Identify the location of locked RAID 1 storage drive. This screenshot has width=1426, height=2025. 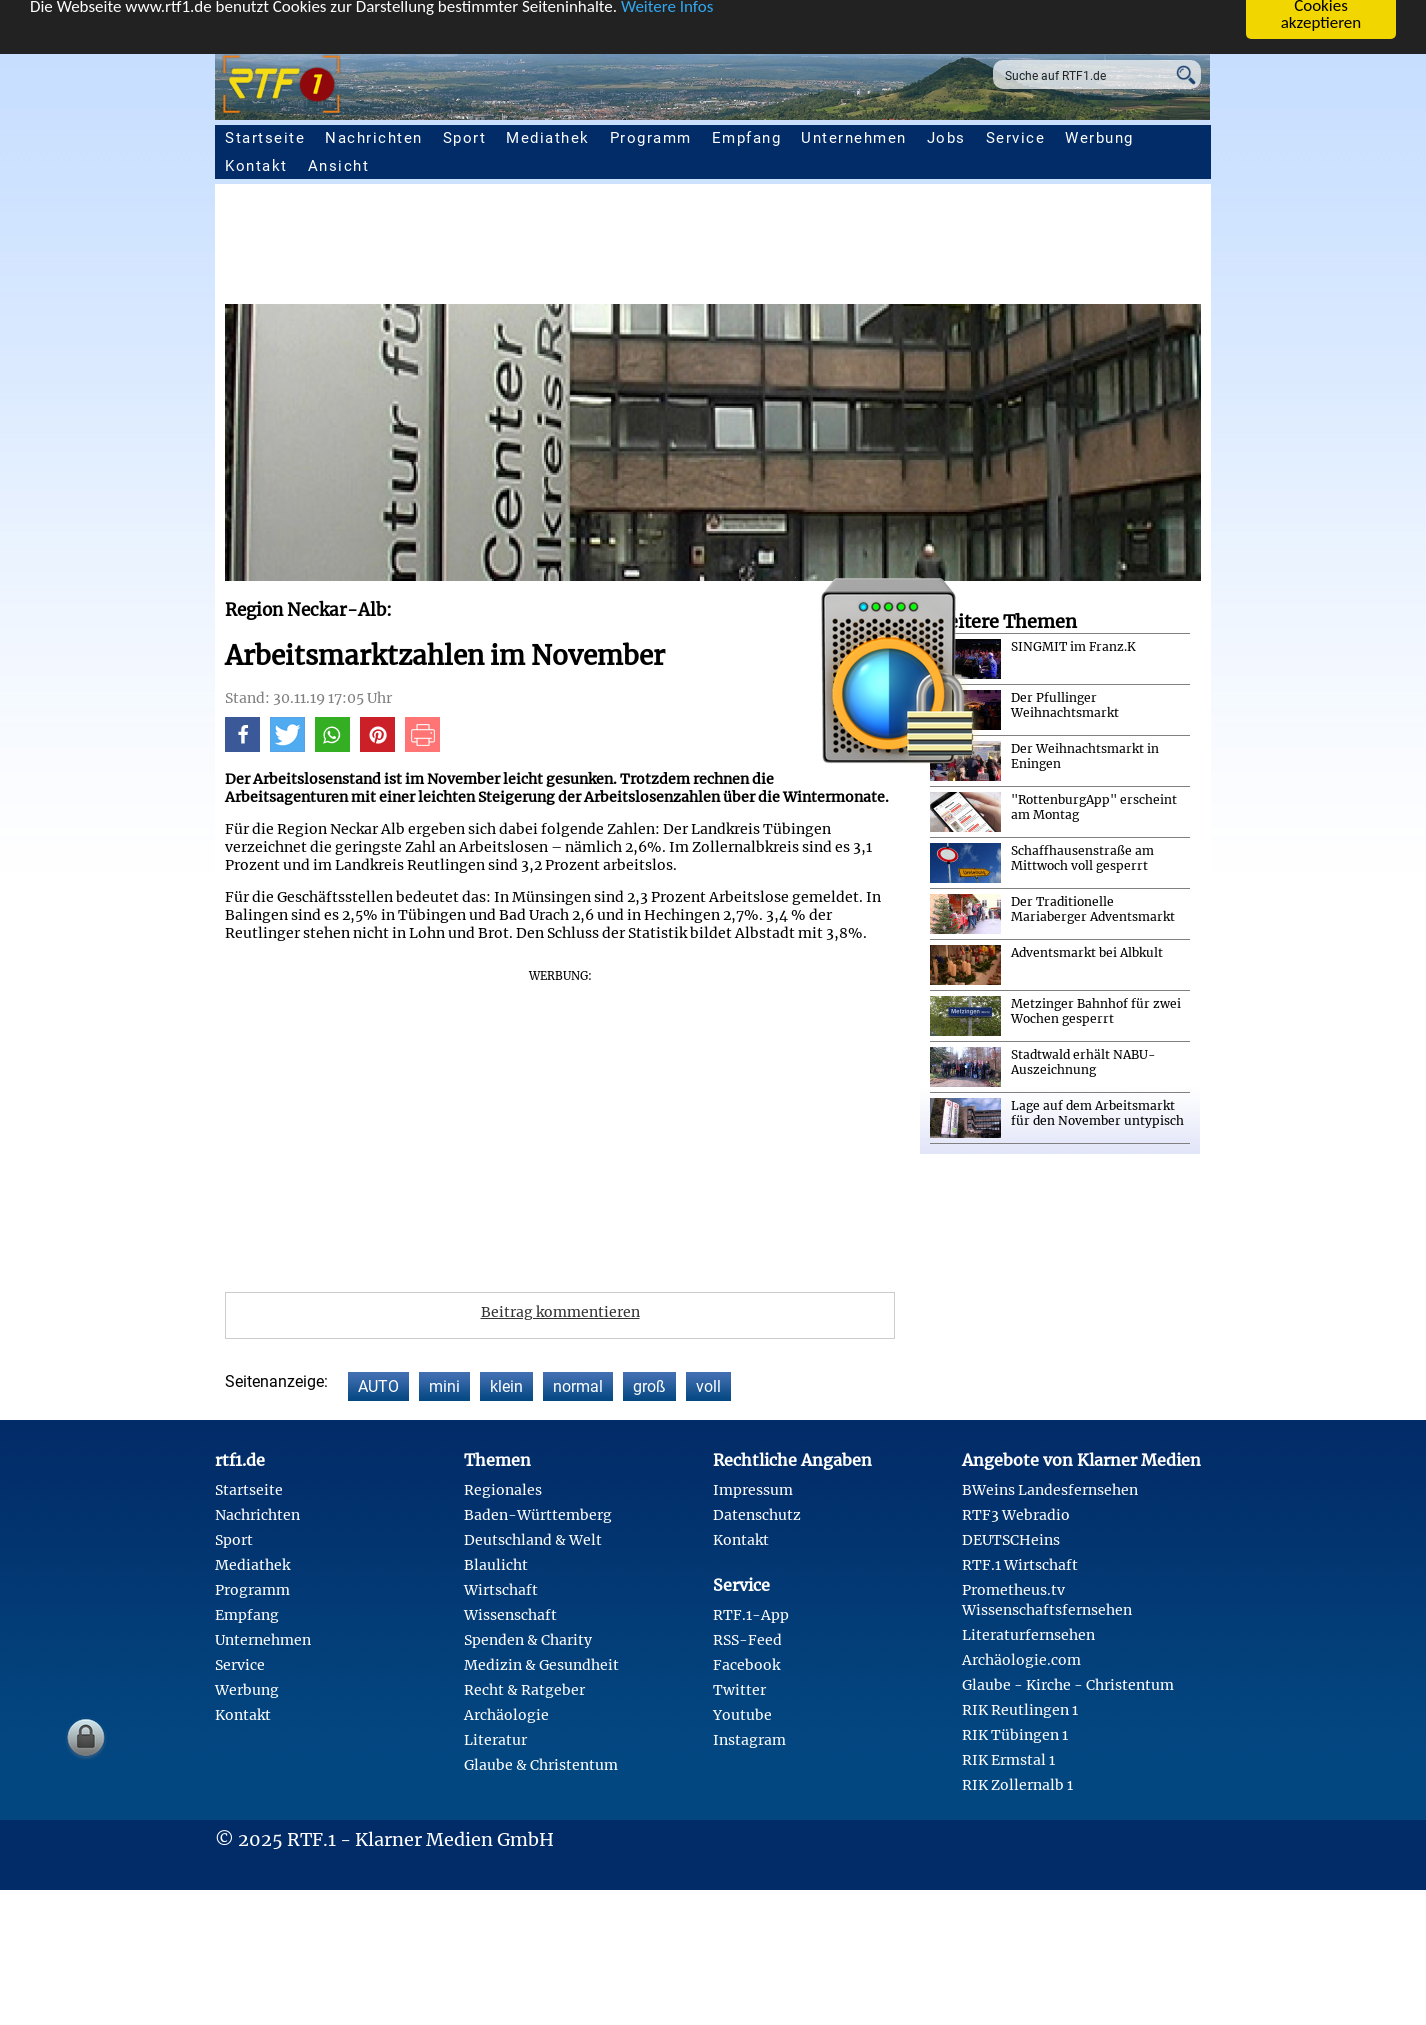
(888, 670).